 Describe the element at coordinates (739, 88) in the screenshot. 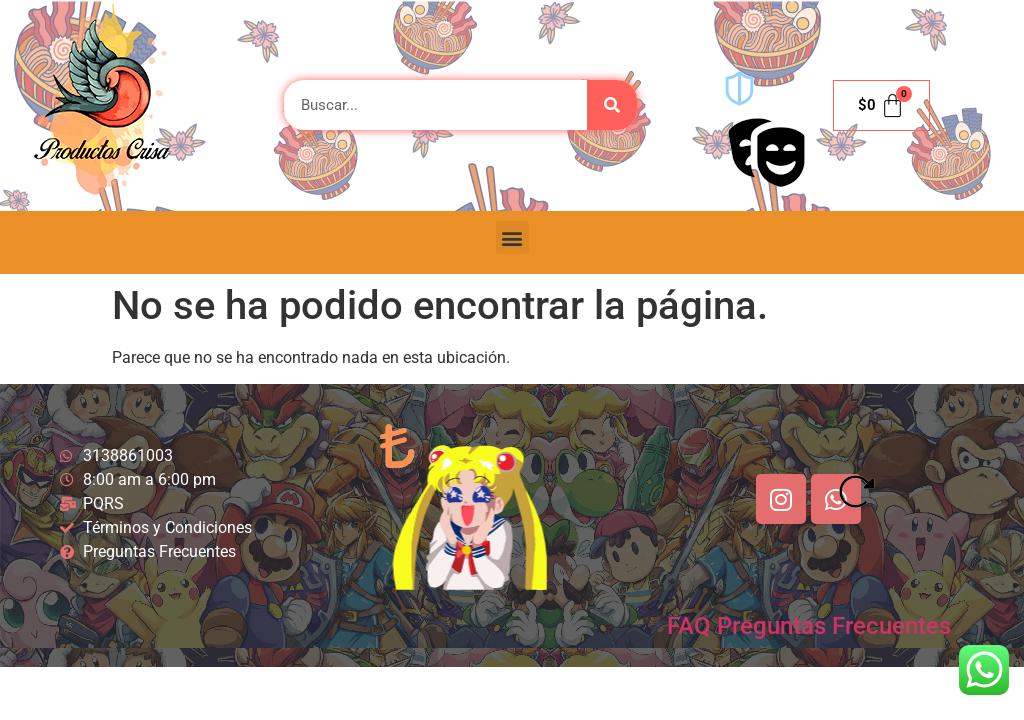

I see `partial security or protection enabled` at that location.